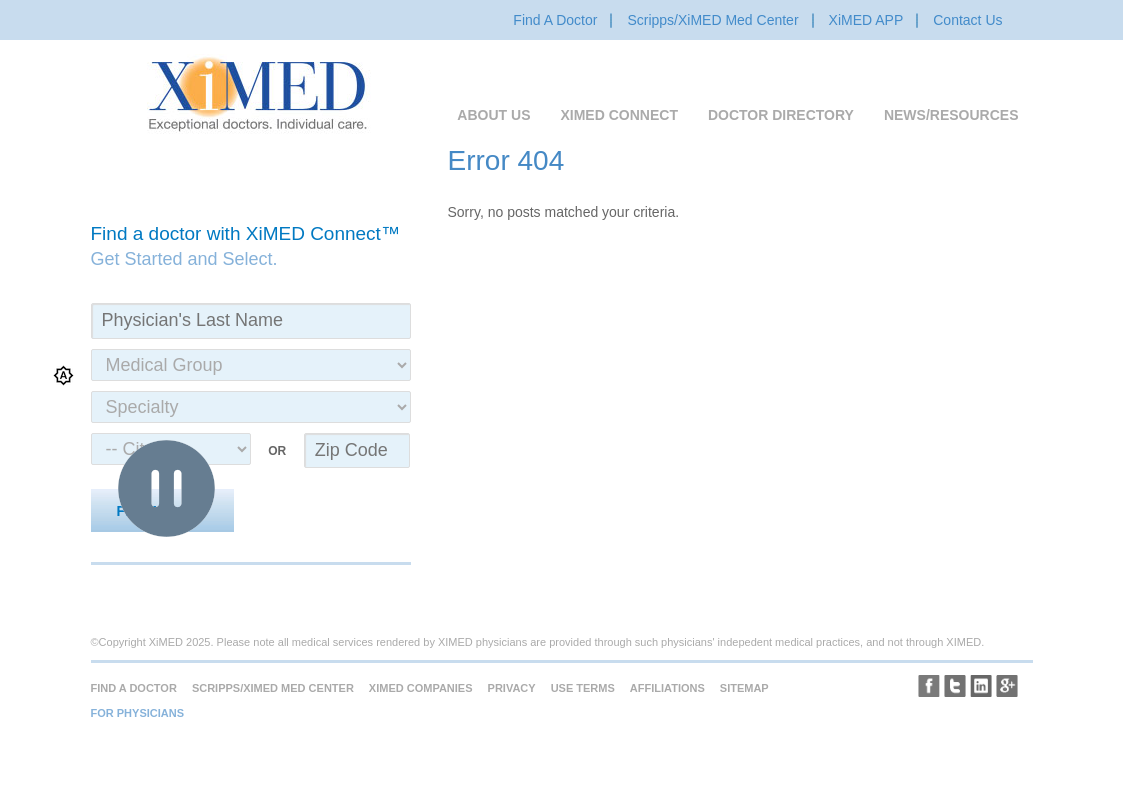  Describe the element at coordinates (166, 488) in the screenshot. I see `pause media playback` at that location.